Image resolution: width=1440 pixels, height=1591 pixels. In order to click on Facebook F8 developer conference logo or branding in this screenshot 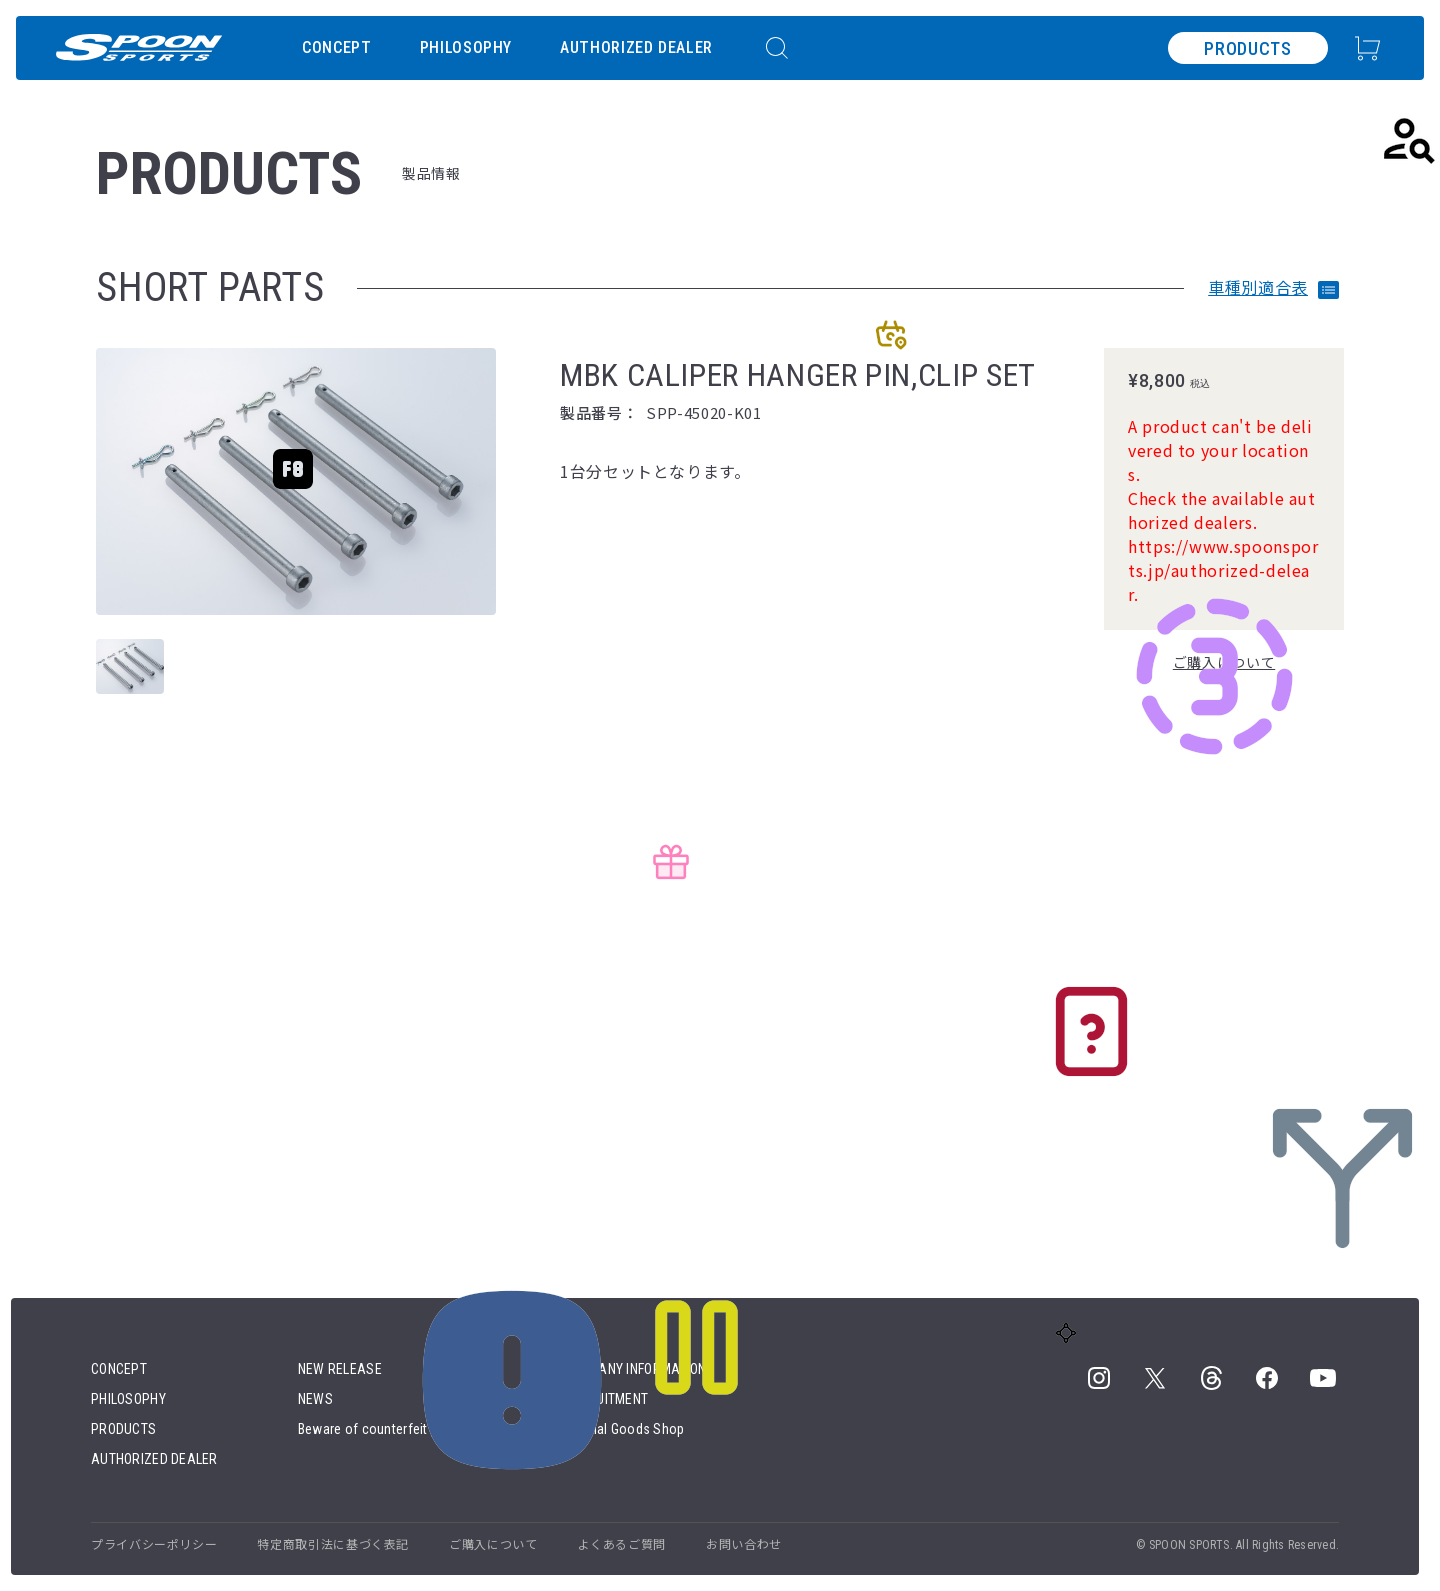, I will do `click(293, 469)`.